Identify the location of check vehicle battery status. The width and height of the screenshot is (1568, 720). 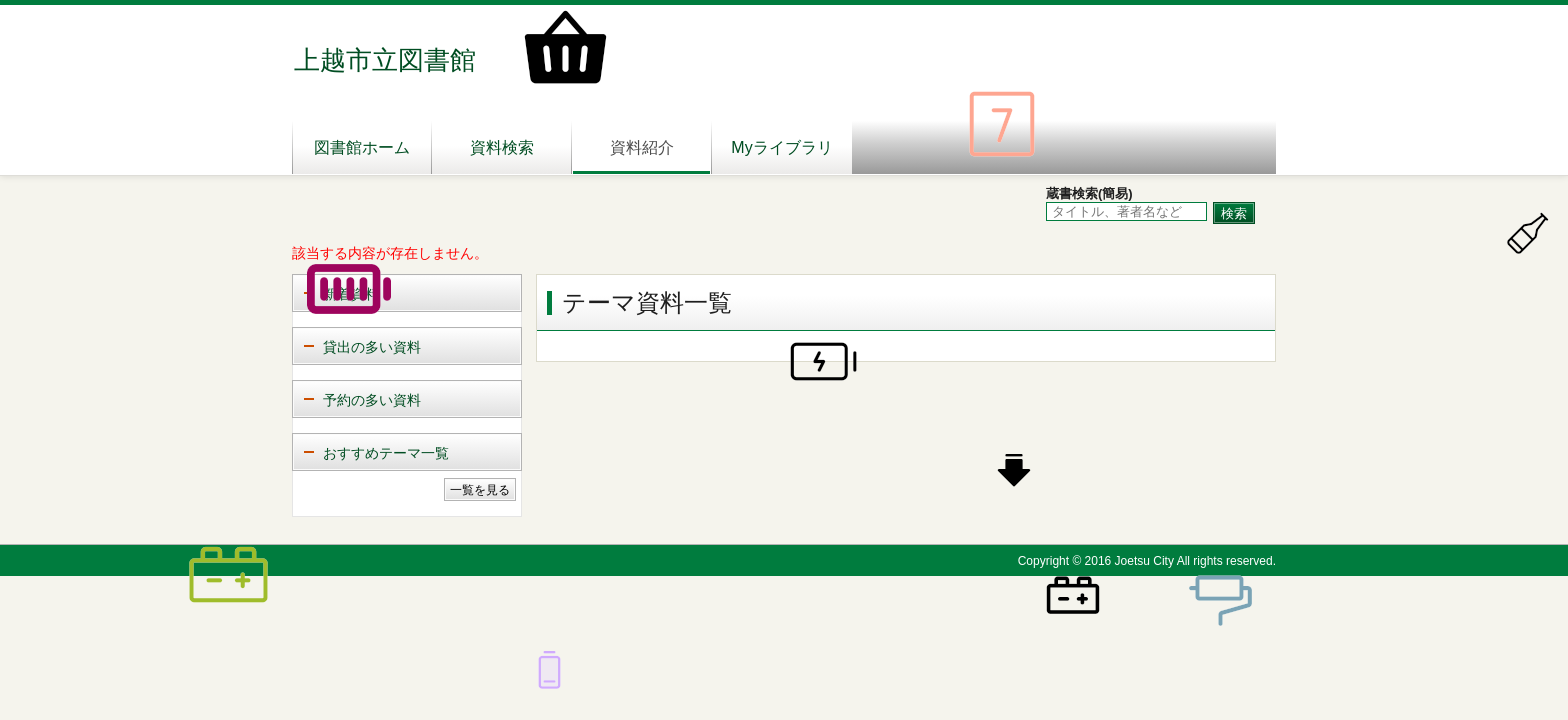
(1073, 597).